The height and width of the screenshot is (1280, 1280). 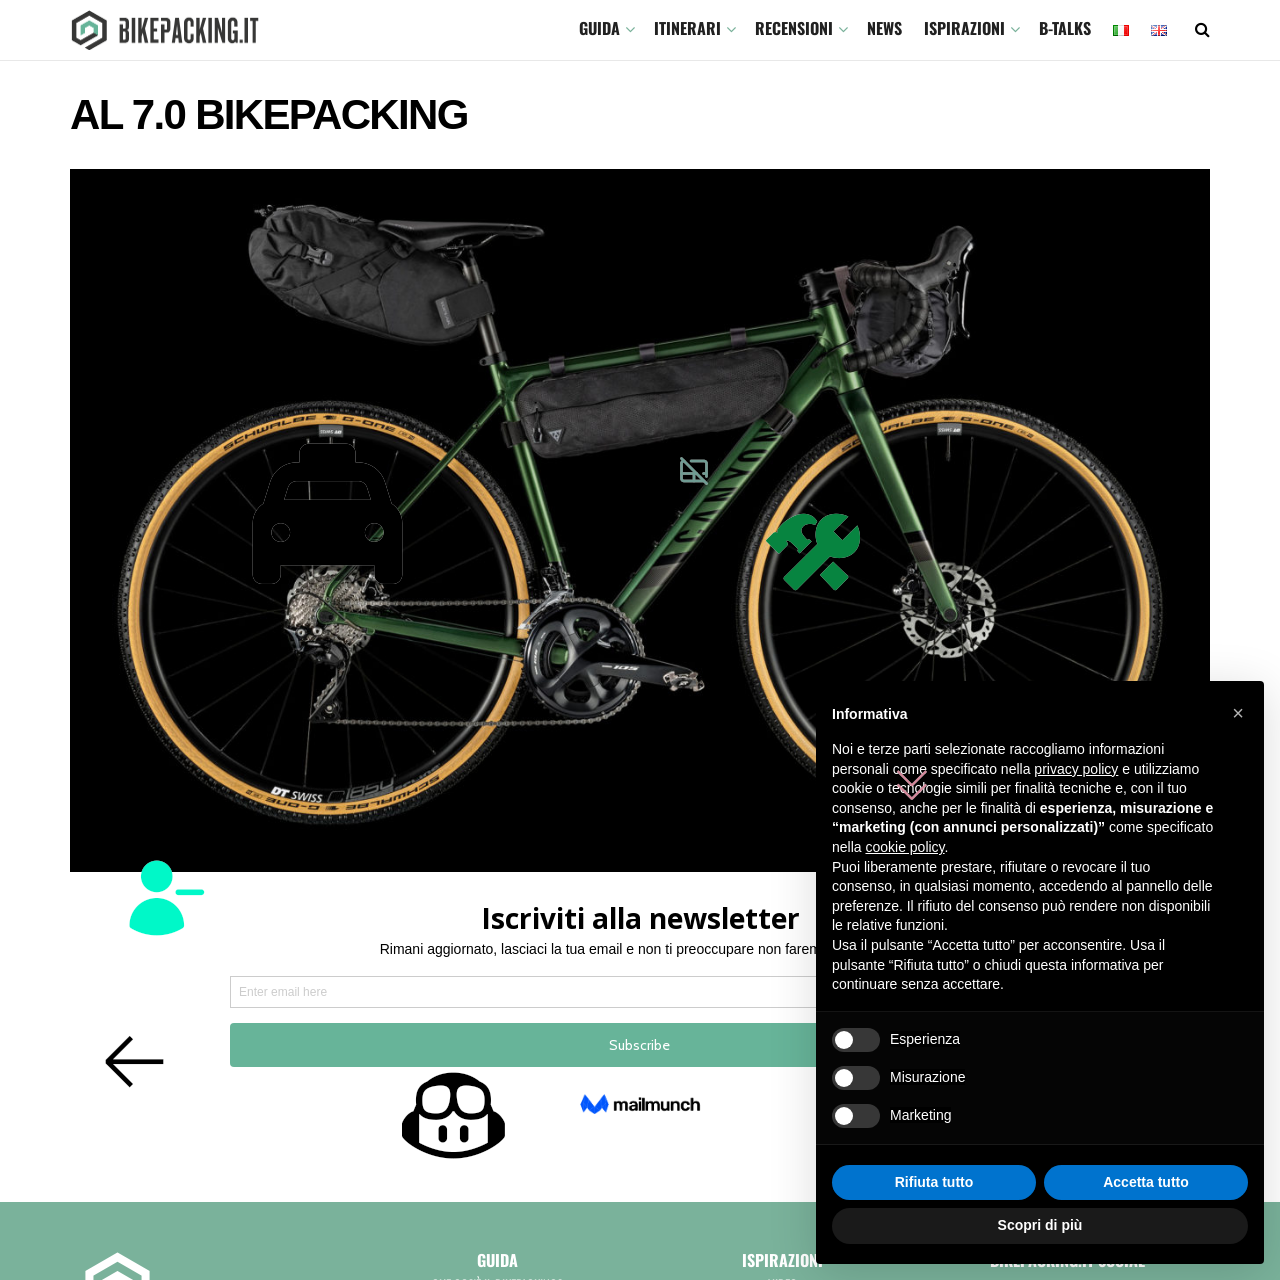 What do you see at coordinates (913, 786) in the screenshot?
I see `expand collapsed content below` at bounding box center [913, 786].